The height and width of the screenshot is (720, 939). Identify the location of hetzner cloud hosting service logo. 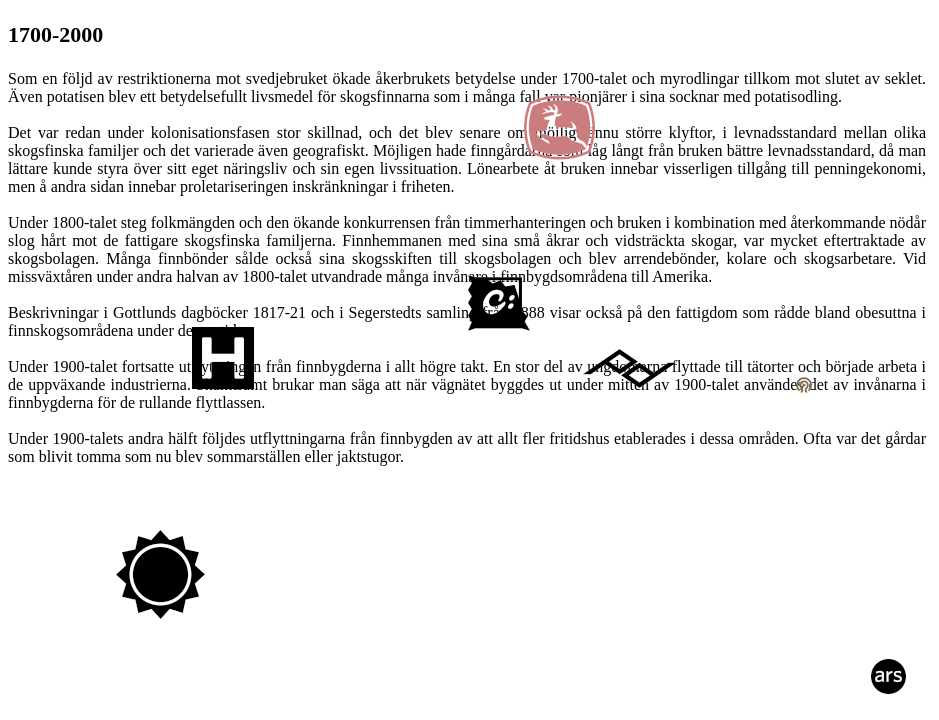
(223, 358).